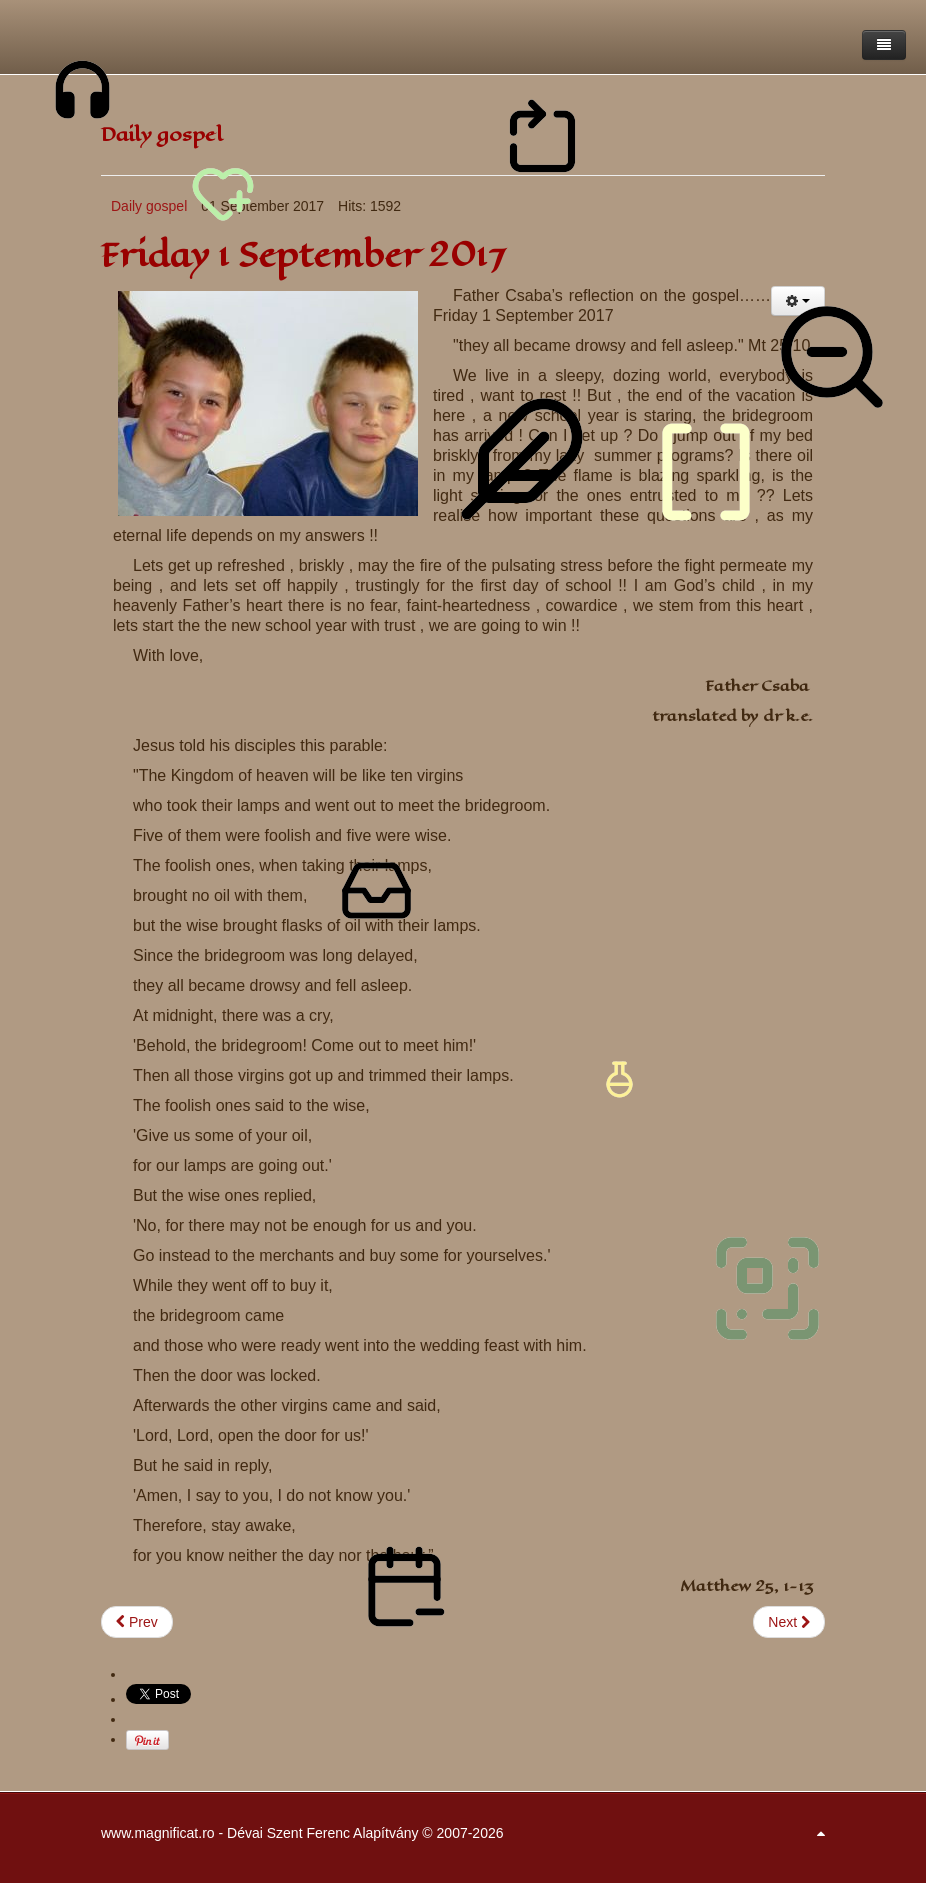 The height and width of the screenshot is (1883, 926). Describe the element at coordinates (522, 459) in the screenshot. I see `compose a new message or post` at that location.